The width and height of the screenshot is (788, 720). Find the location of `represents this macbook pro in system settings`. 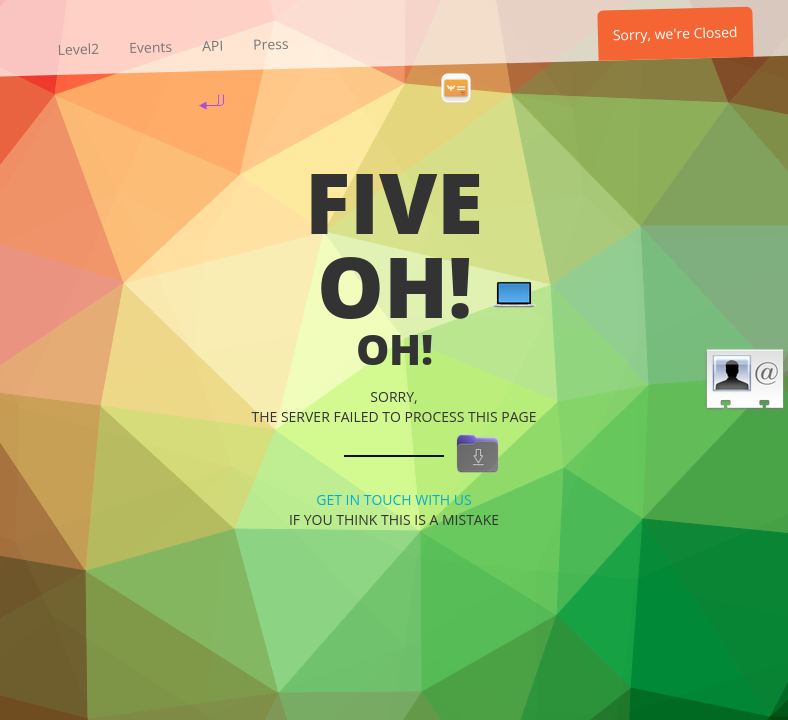

represents this macbook pro in system settings is located at coordinates (514, 294).